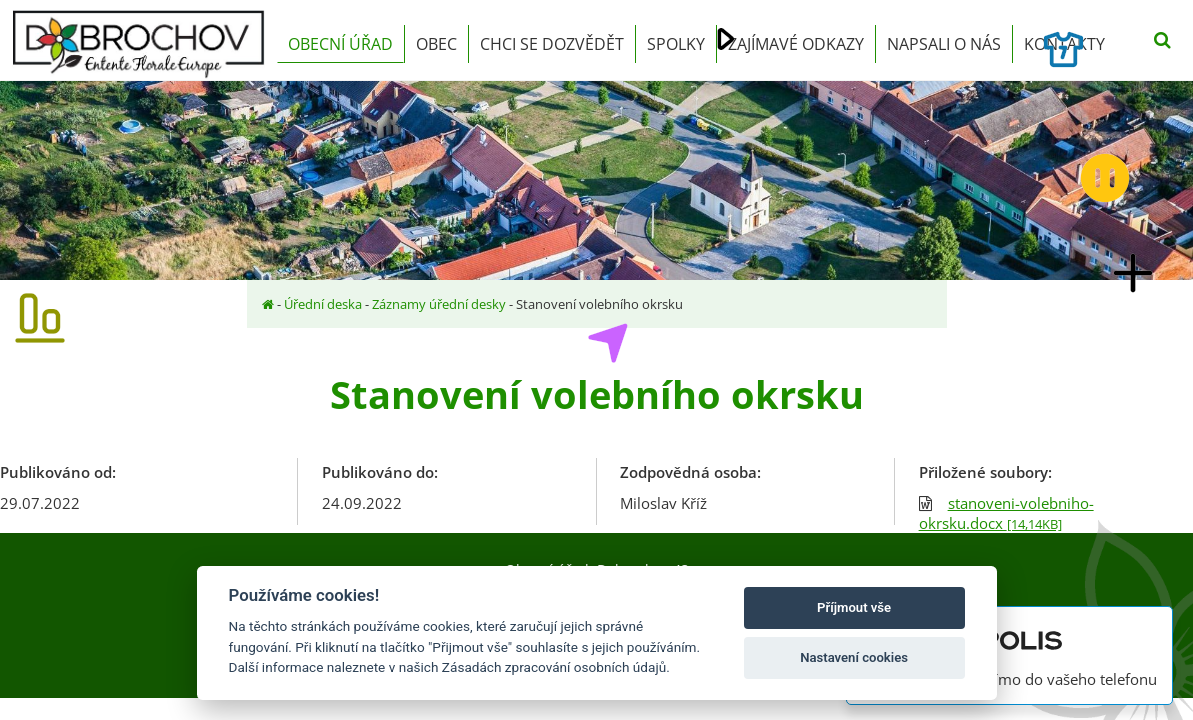 Image resolution: width=1193 pixels, height=720 pixels. I want to click on select team jersey or player number, so click(1063, 49).